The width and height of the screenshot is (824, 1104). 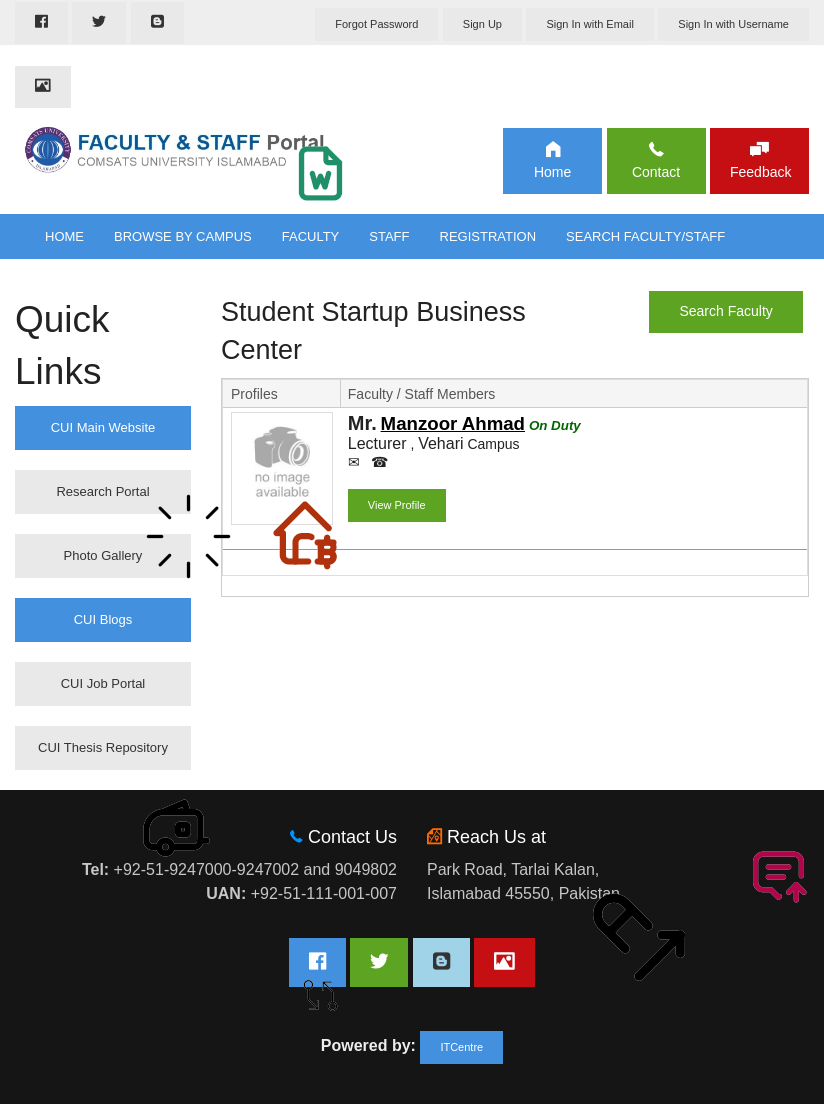 What do you see at coordinates (778, 874) in the screenshot?
I see `send or upload a message` at bounding box center [778, 874].